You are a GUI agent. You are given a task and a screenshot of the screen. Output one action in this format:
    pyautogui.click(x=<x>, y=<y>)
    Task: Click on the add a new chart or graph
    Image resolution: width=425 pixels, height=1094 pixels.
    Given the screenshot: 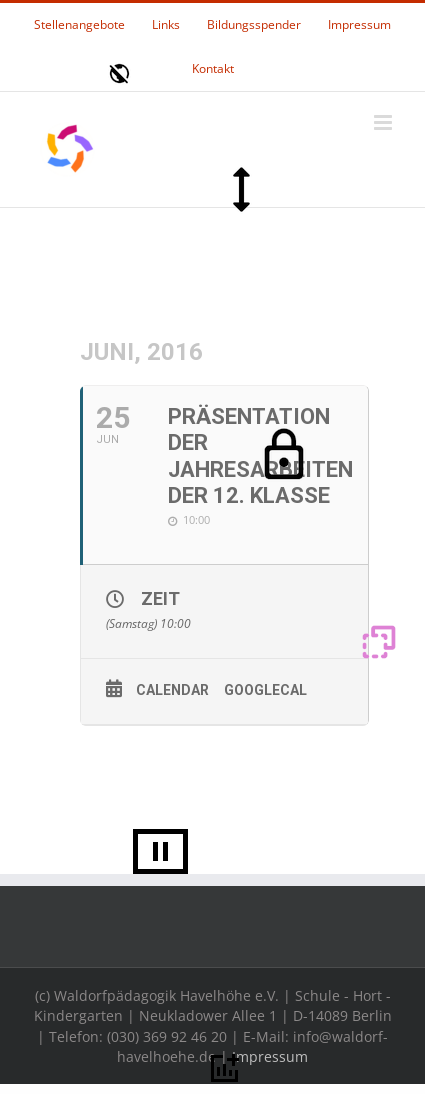 What is the action you would take?
    pyautogui.click(x=224, y=1068)
    